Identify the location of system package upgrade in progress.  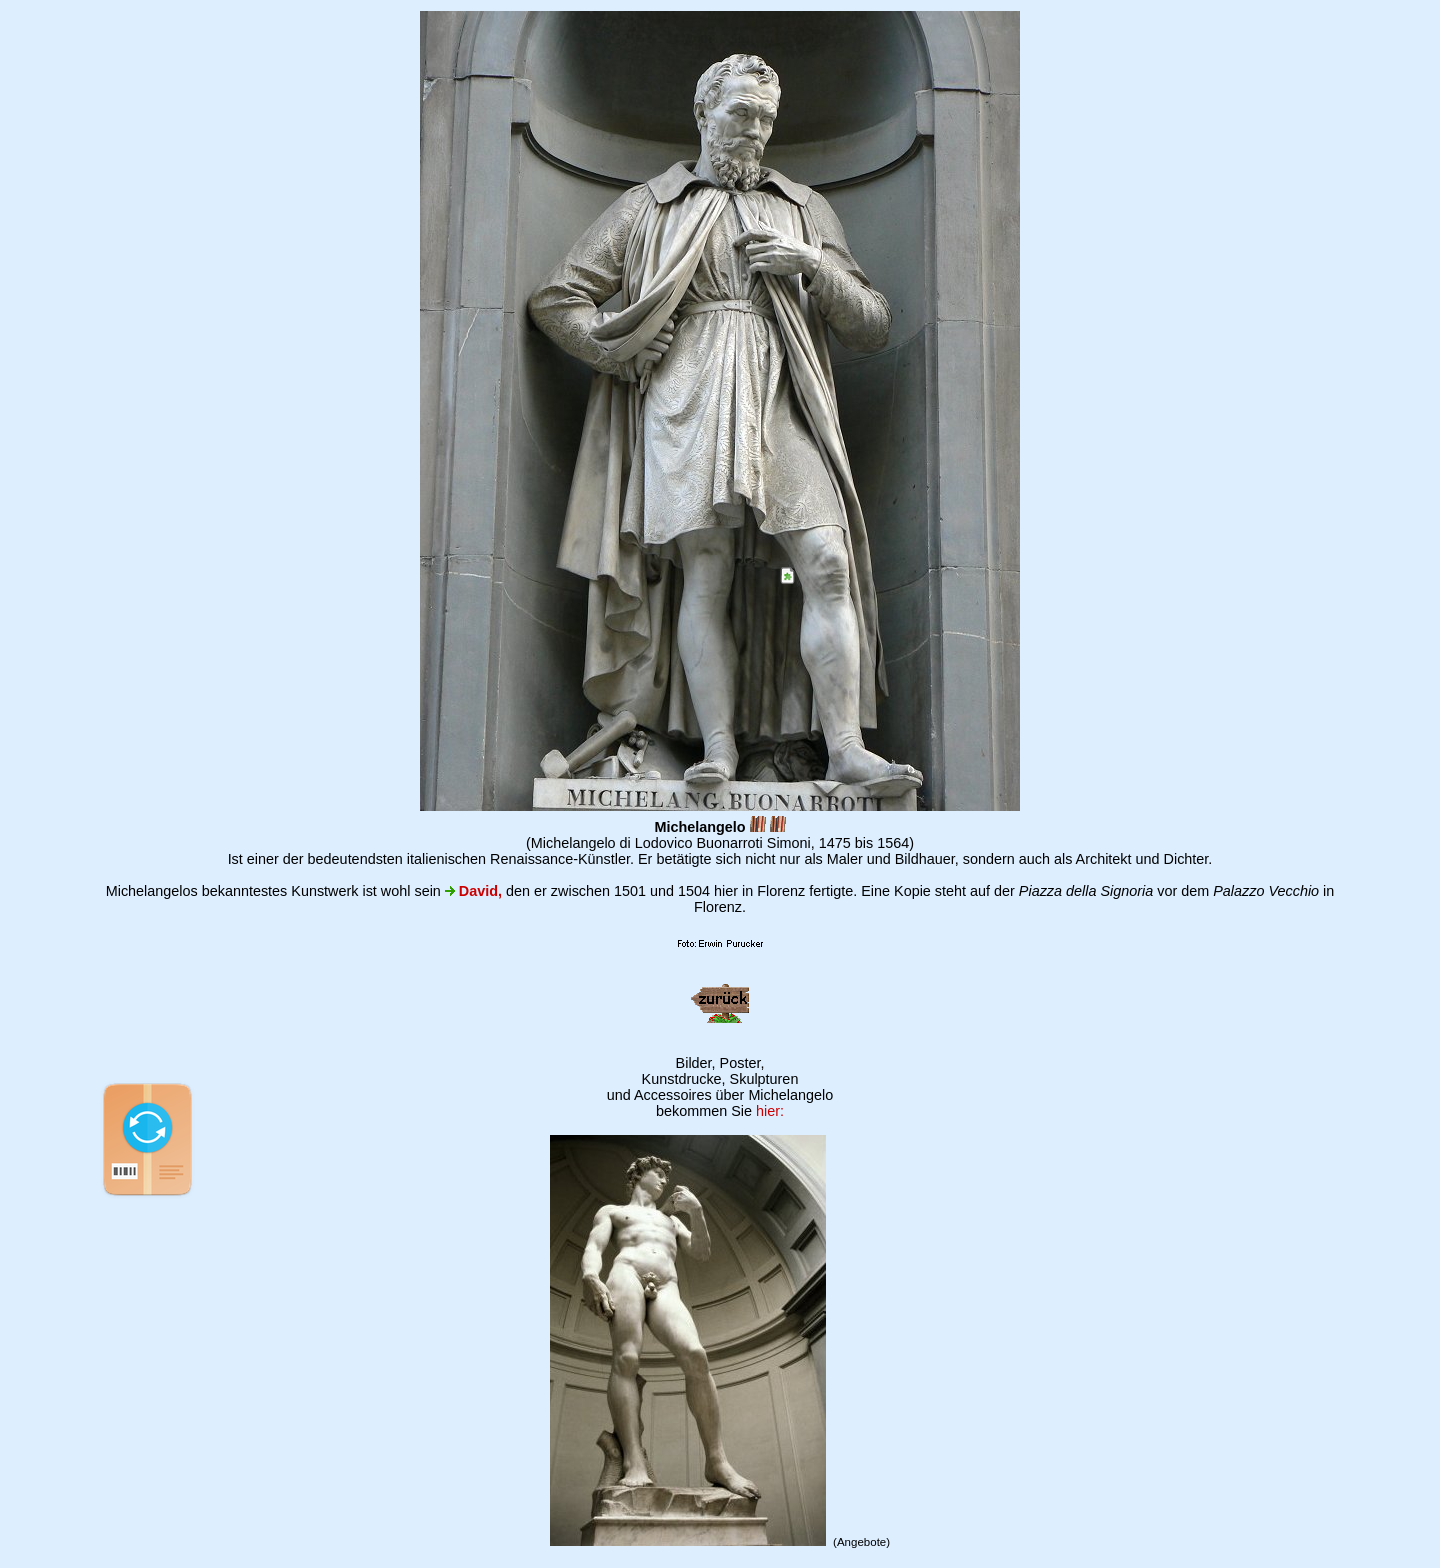
(147, 1139).